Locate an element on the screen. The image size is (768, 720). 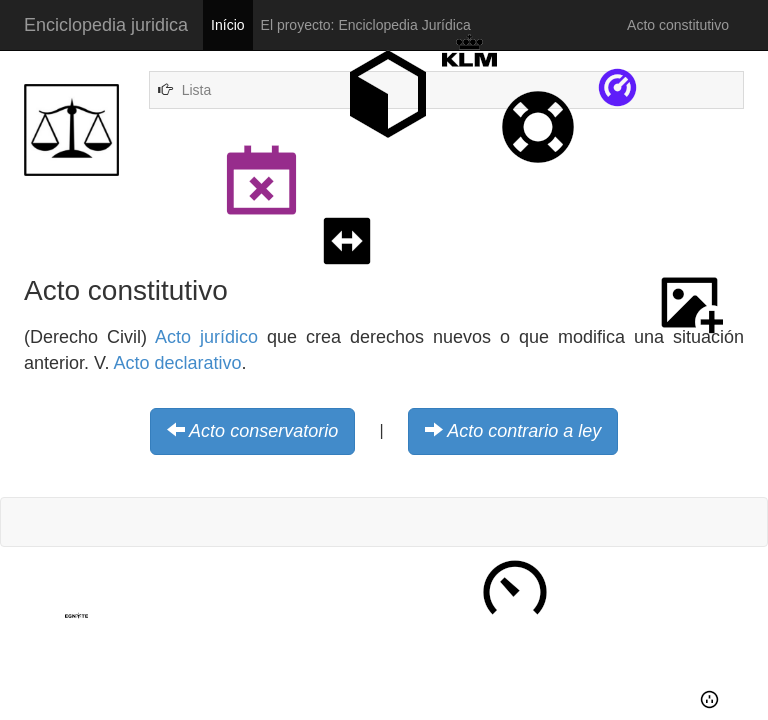
add a new image or photo is located at coordinates (689, 302).